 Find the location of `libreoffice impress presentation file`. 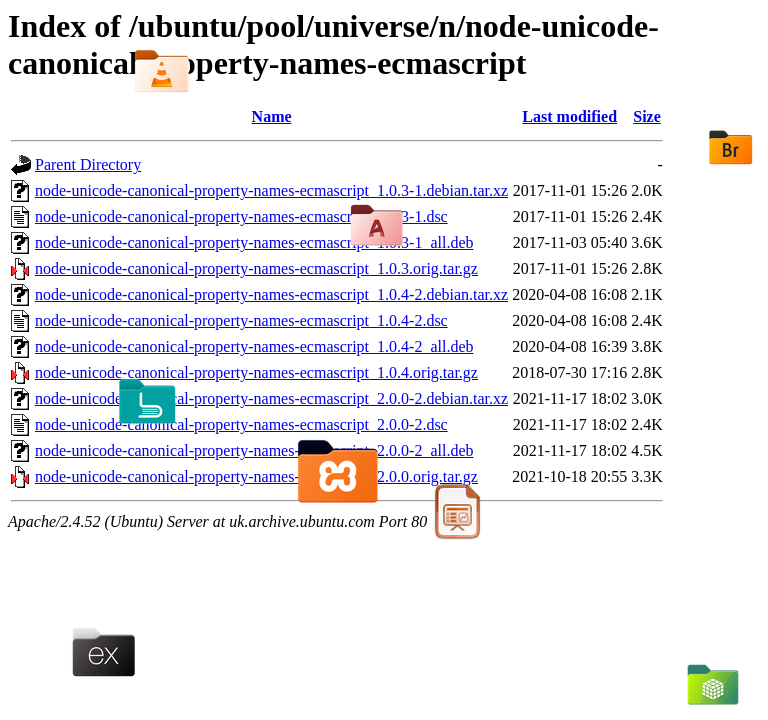

libreoffice impress presentation file is located at coordinates (457, 511).